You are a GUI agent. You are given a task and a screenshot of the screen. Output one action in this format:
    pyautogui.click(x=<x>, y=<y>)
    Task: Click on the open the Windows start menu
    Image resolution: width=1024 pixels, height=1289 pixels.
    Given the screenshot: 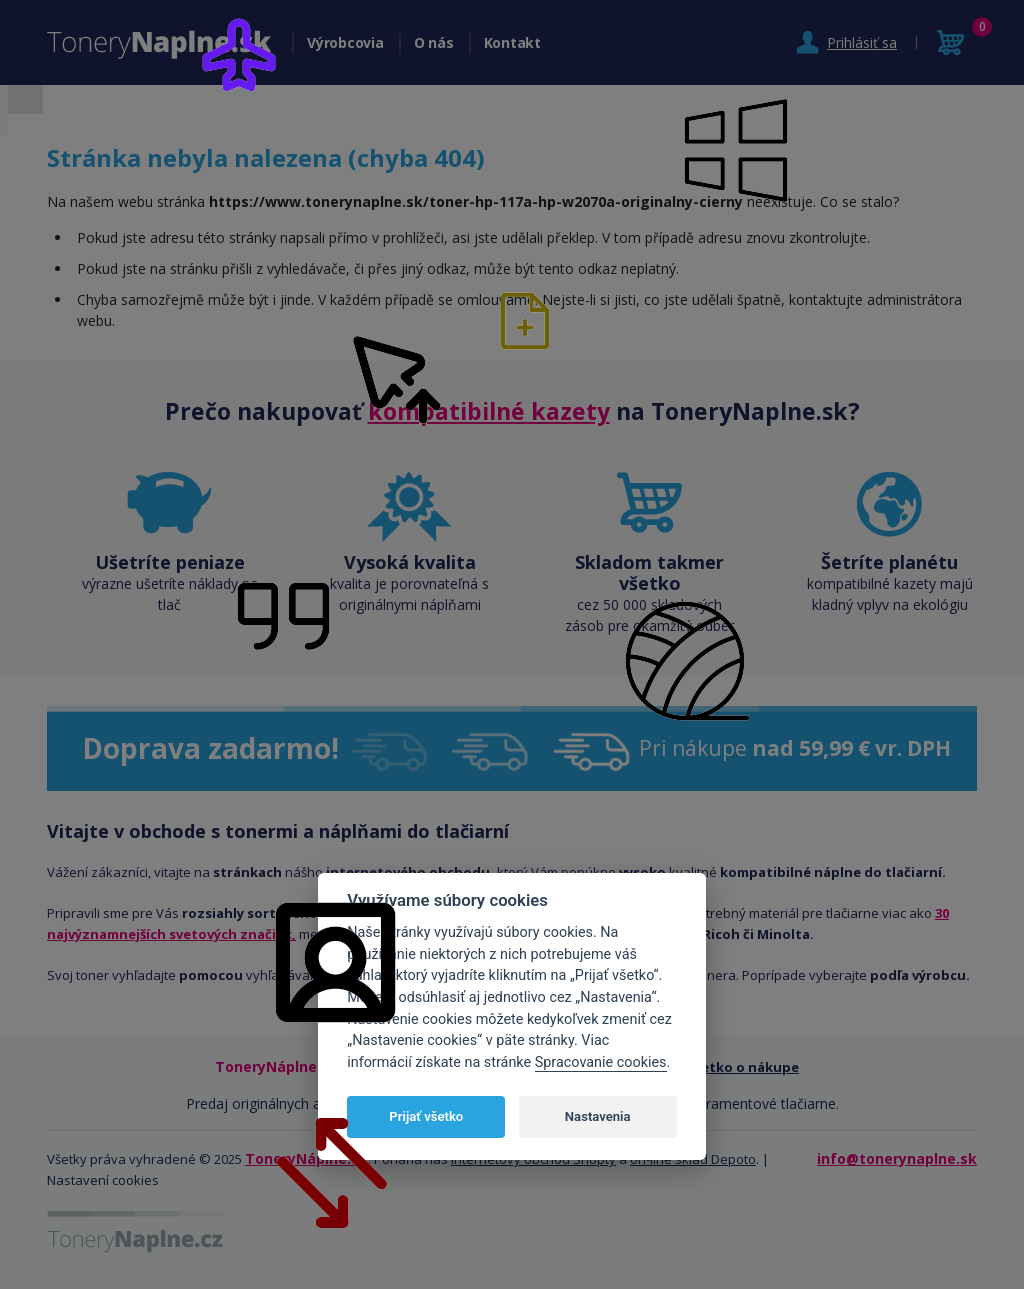 What is the action you would take?
    pyautogui.click(x=740, y=150)
    